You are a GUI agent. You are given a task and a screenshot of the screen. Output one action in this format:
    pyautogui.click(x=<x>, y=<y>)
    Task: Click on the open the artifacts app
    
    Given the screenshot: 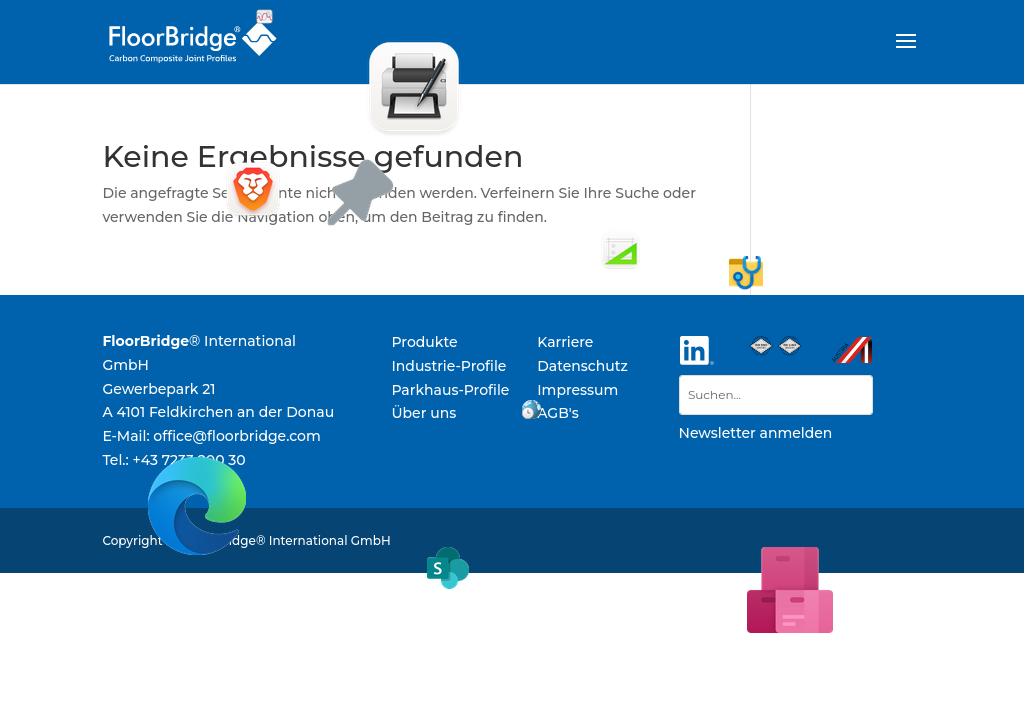 What is the action you would take?
    pyautogui.click(x=790, y=590)
    